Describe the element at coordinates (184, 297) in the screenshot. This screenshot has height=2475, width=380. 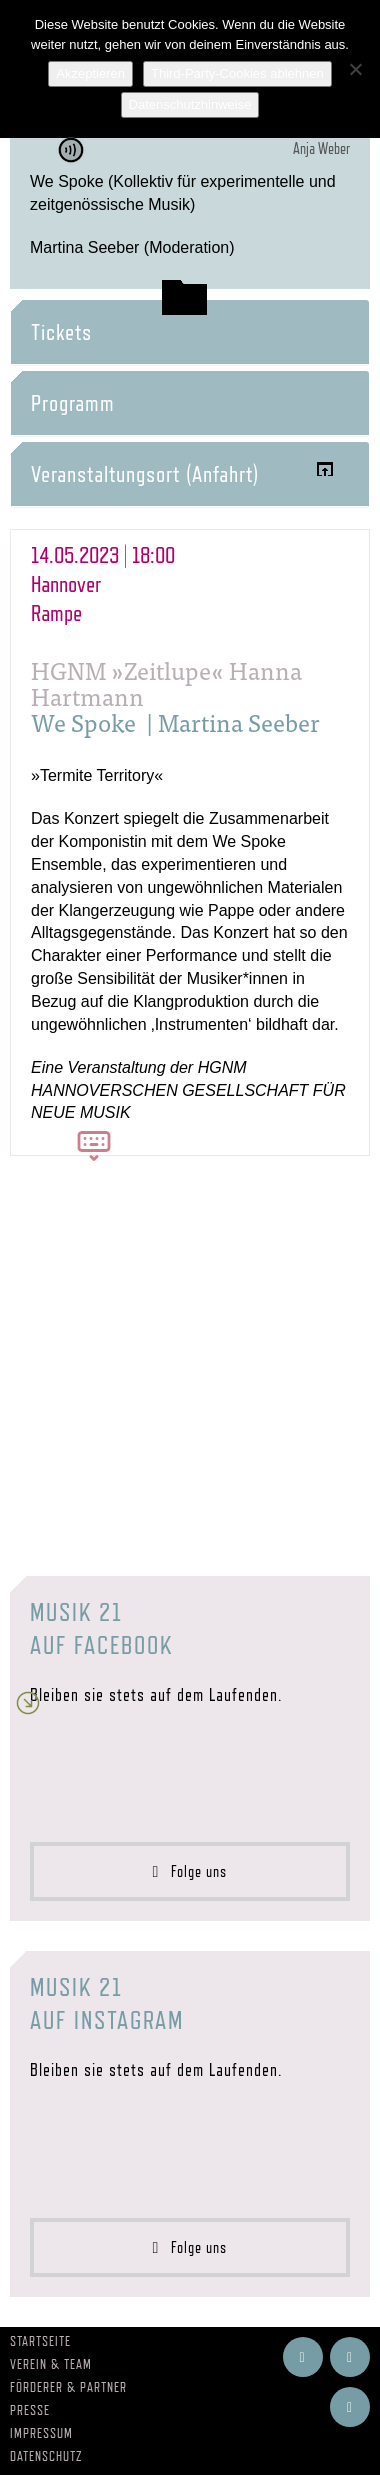
I see `access your files and documents` at that location.